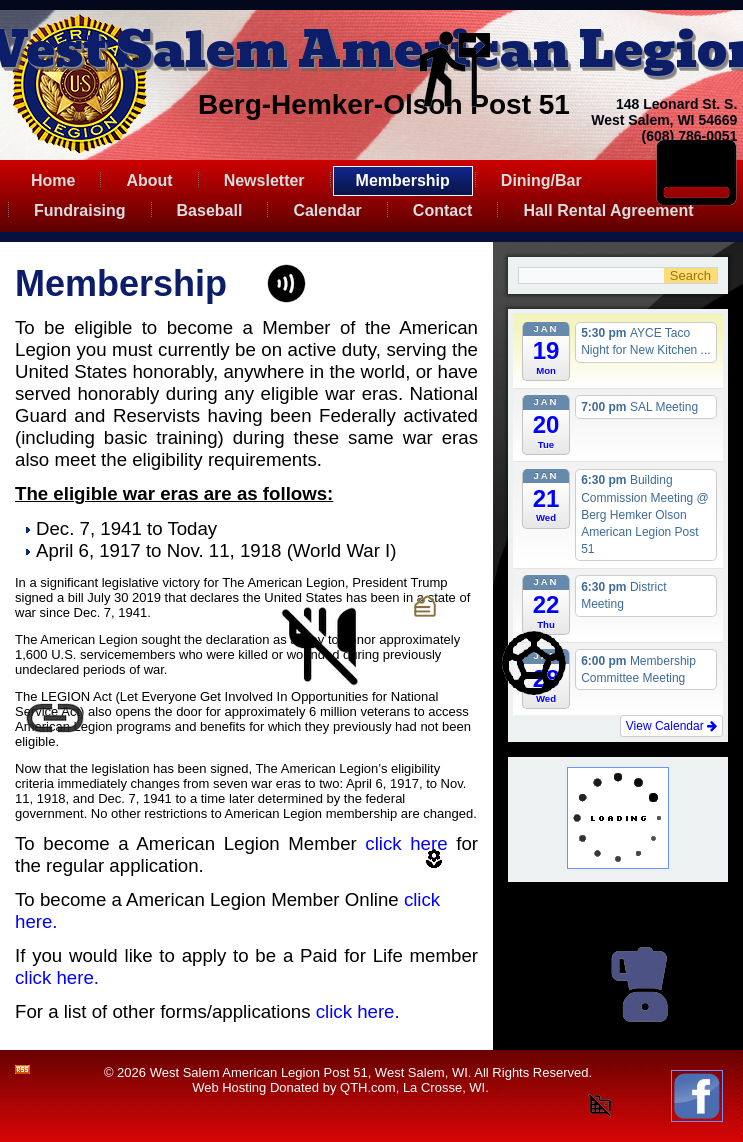 This screenshot has height=1142, width=743. What do you see at coordinates (286, 283) in the screenshot?
I see `tap to pay with contactless payment` at bounding box center [286, 283].